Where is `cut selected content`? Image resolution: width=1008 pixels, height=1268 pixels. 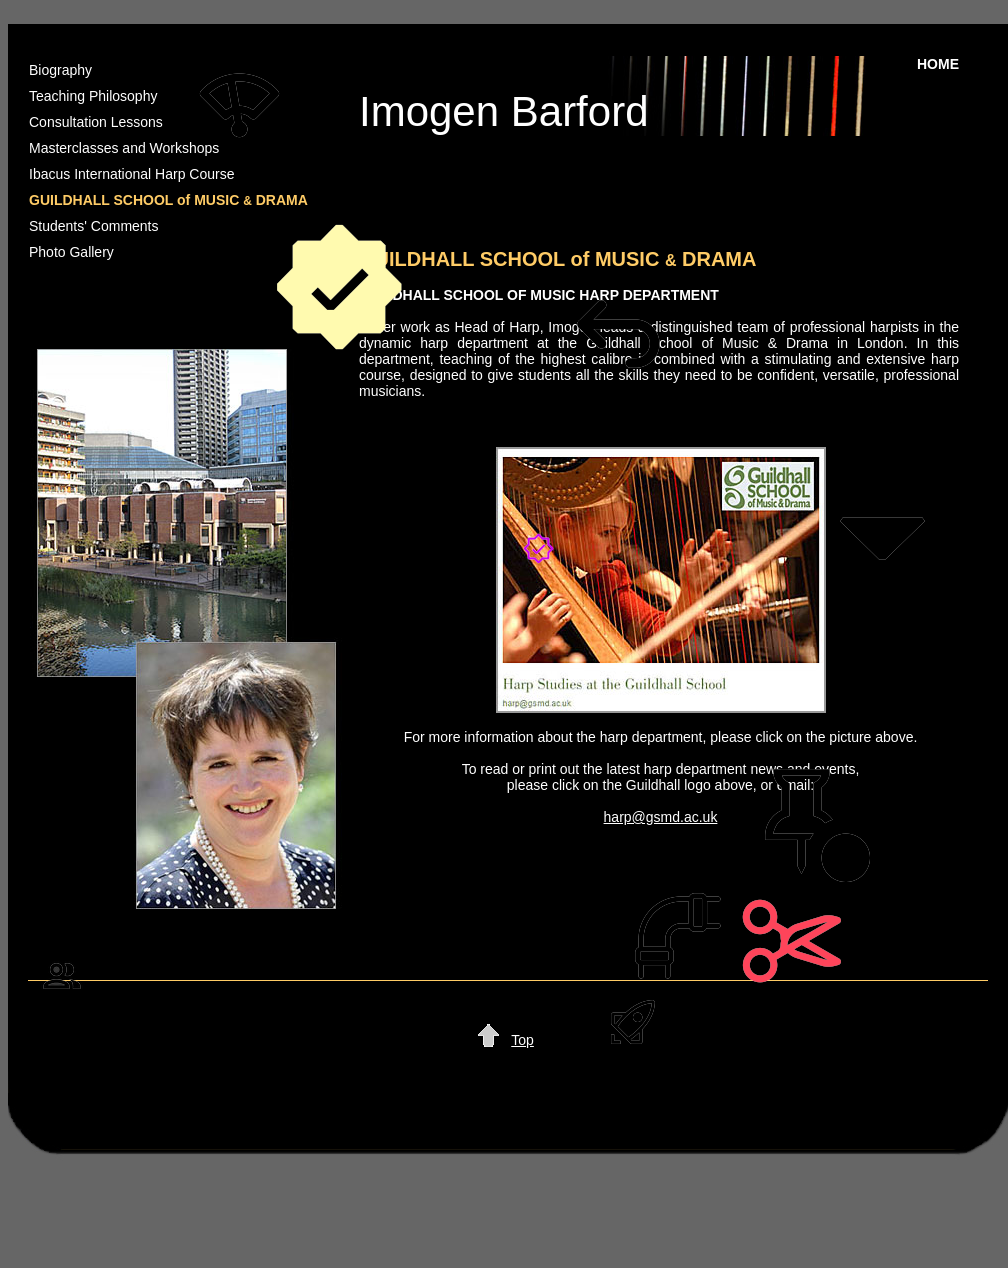 cut selected content is located at coordinates (791, 941).